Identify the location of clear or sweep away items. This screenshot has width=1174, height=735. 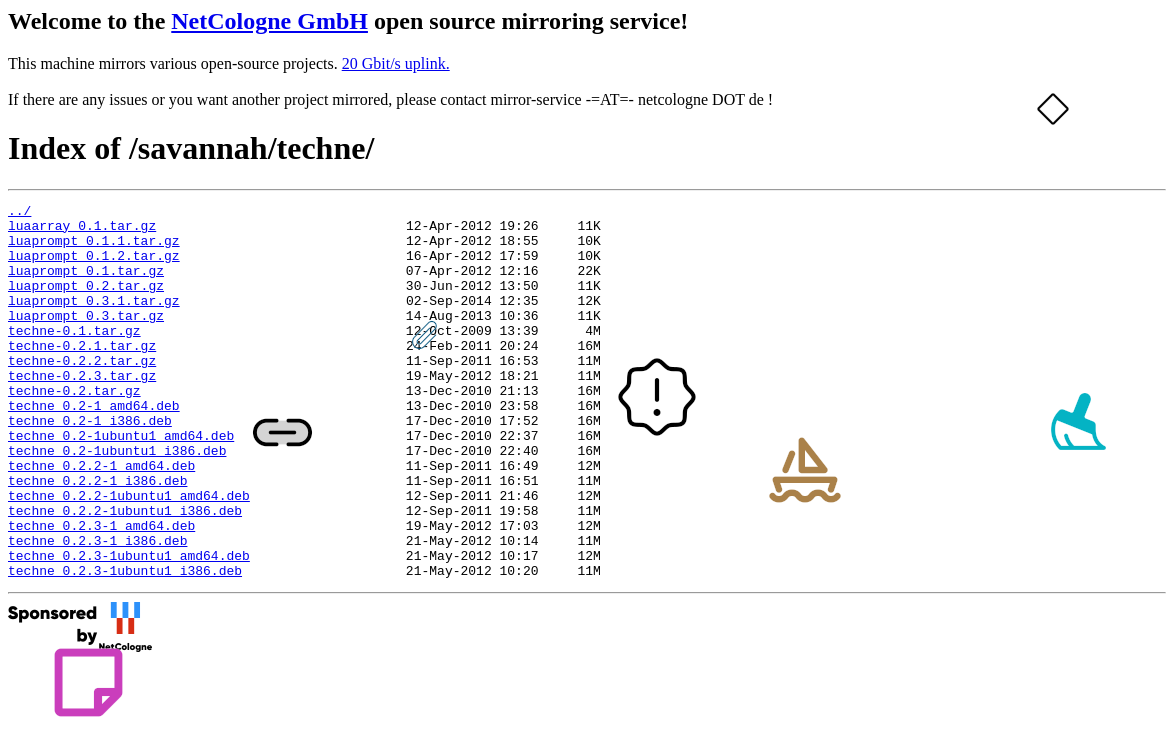
(1077, 423).